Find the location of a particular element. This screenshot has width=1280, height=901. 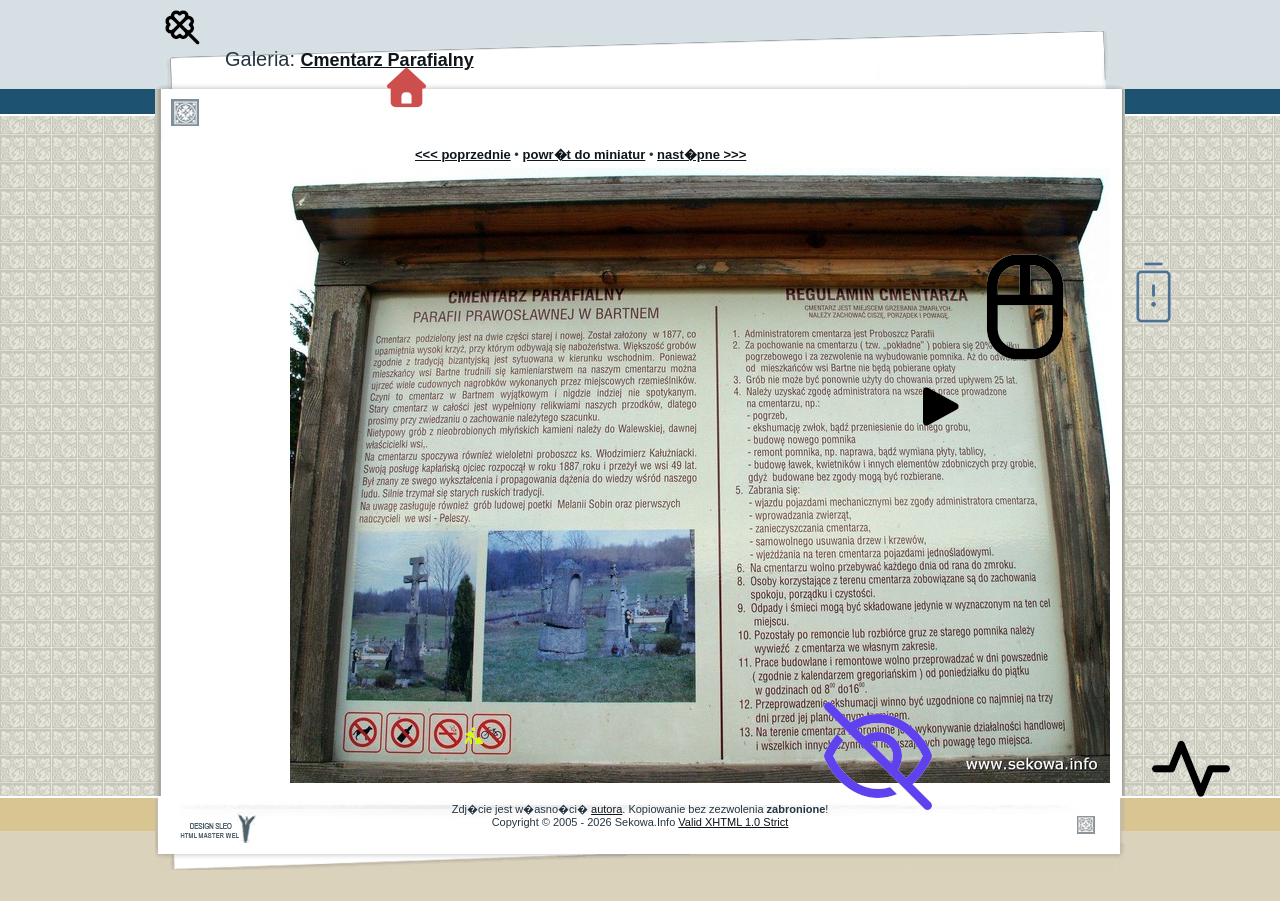

play media or video content is located at coordinates (939, 406).